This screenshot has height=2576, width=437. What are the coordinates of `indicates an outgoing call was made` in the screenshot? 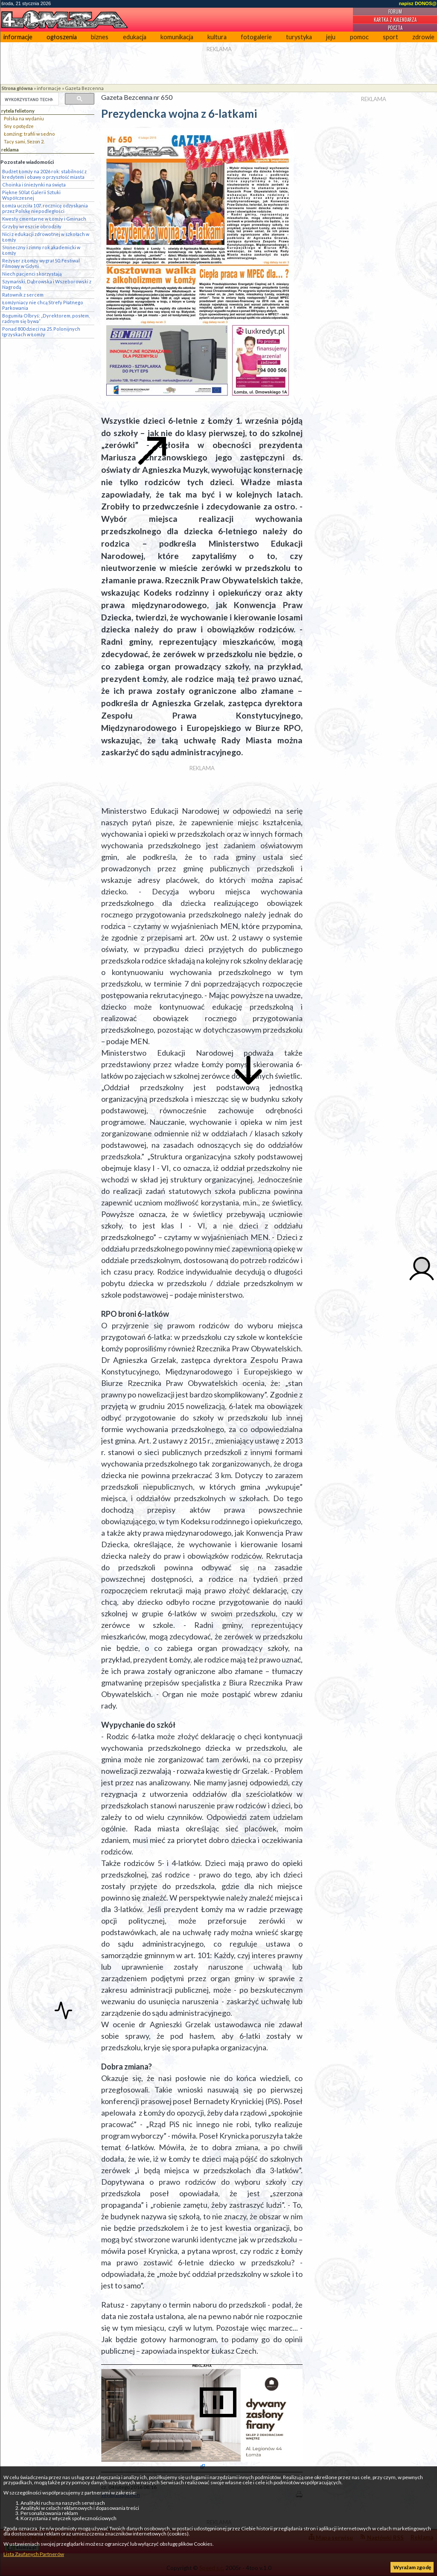 It's located at (153, 450).